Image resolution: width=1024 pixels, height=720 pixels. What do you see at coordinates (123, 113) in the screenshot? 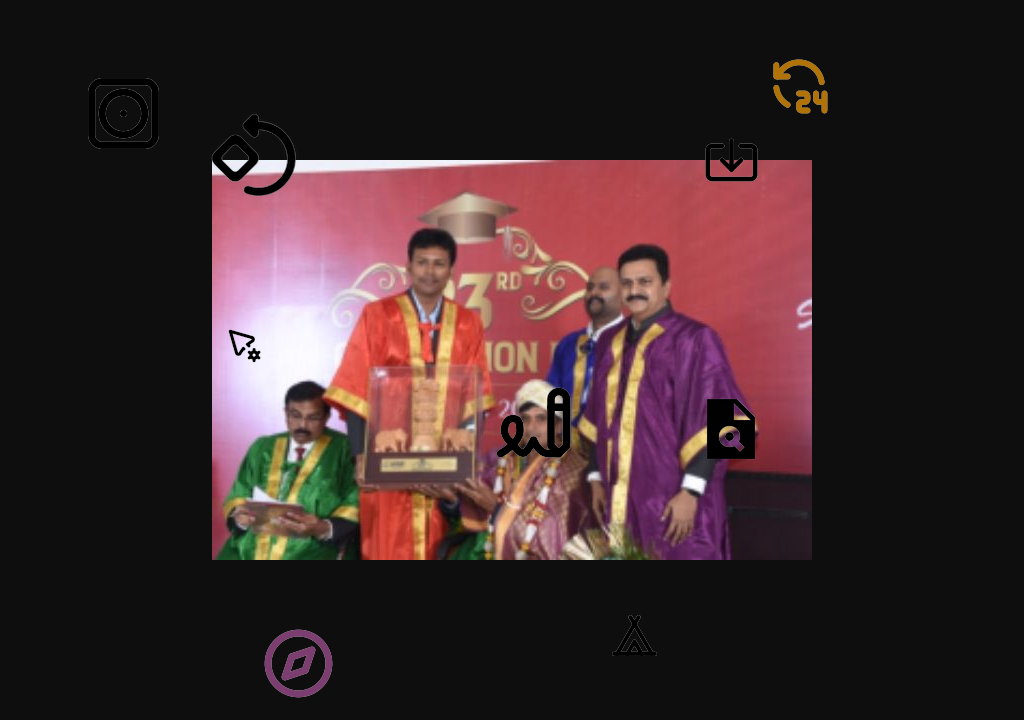
I see `tumble dry on low heat setting` at bounding box center [123, 113].